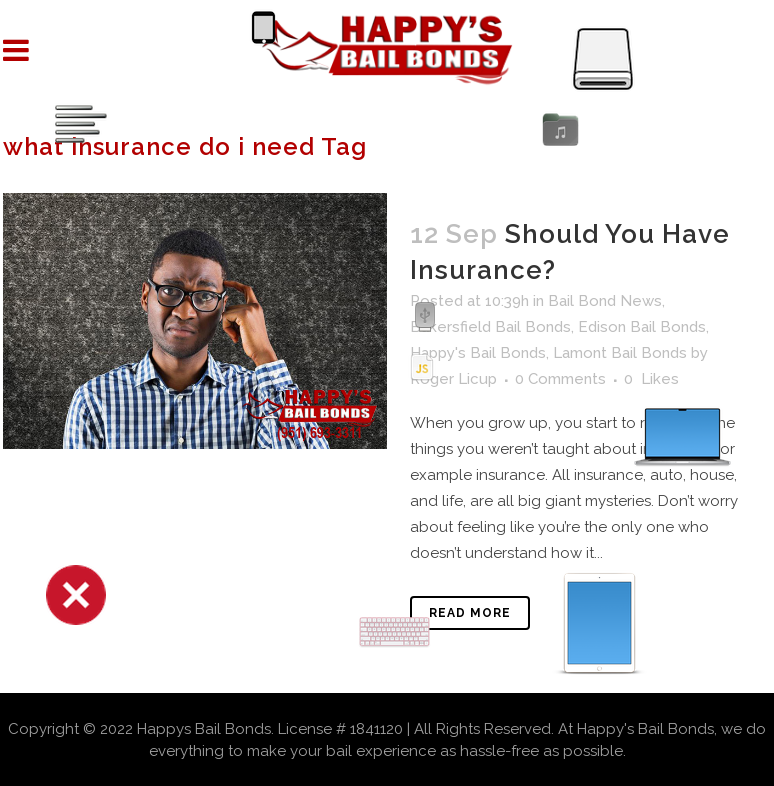 The width and height of the screenshot is (774, 786). What do you see at coordinates (599, 622) in the screenshot?
I see `connected ipad pro device` at bounding box center [599, 622].